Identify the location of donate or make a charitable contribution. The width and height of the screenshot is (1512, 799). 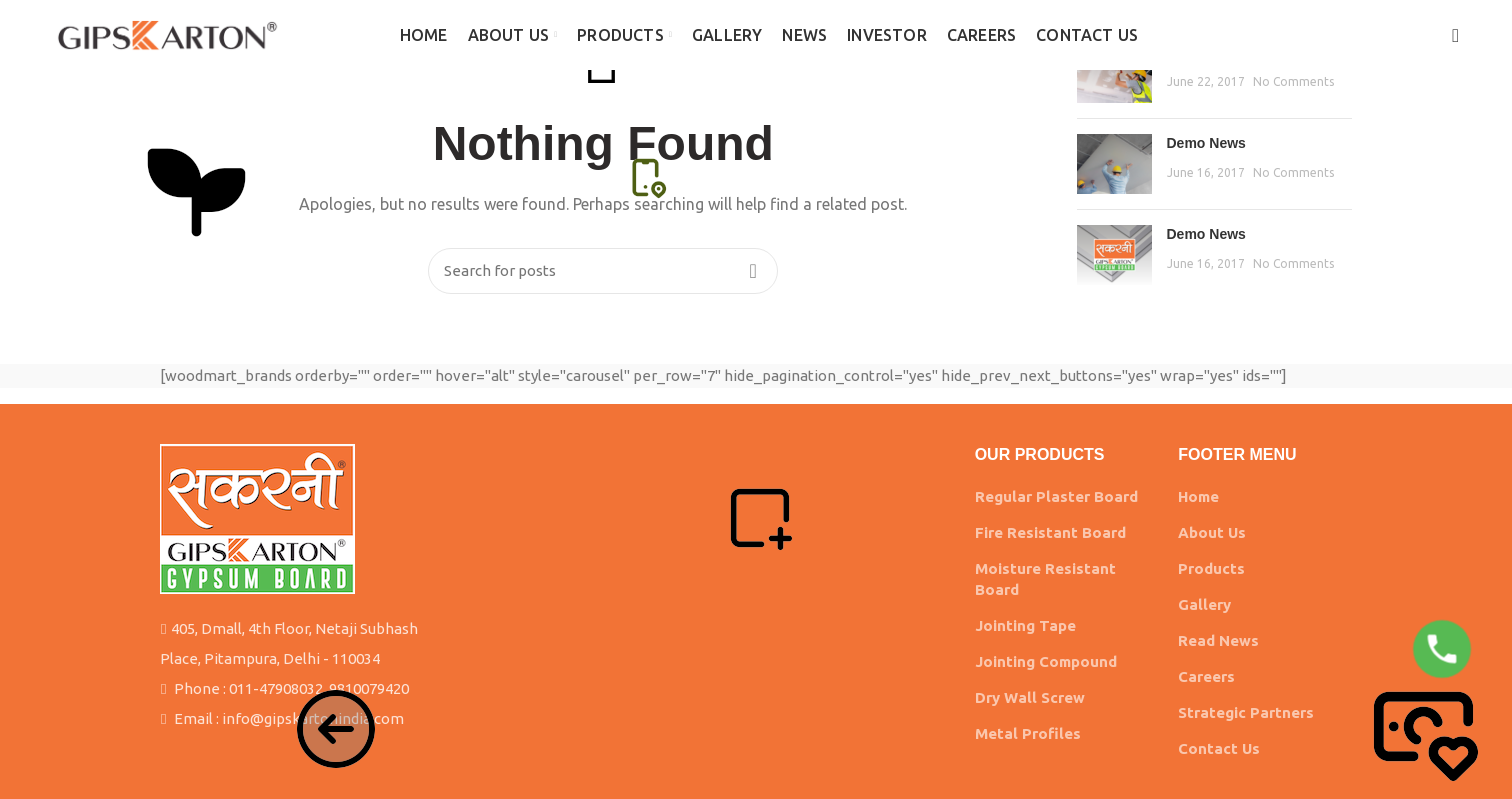
(1423, 726).